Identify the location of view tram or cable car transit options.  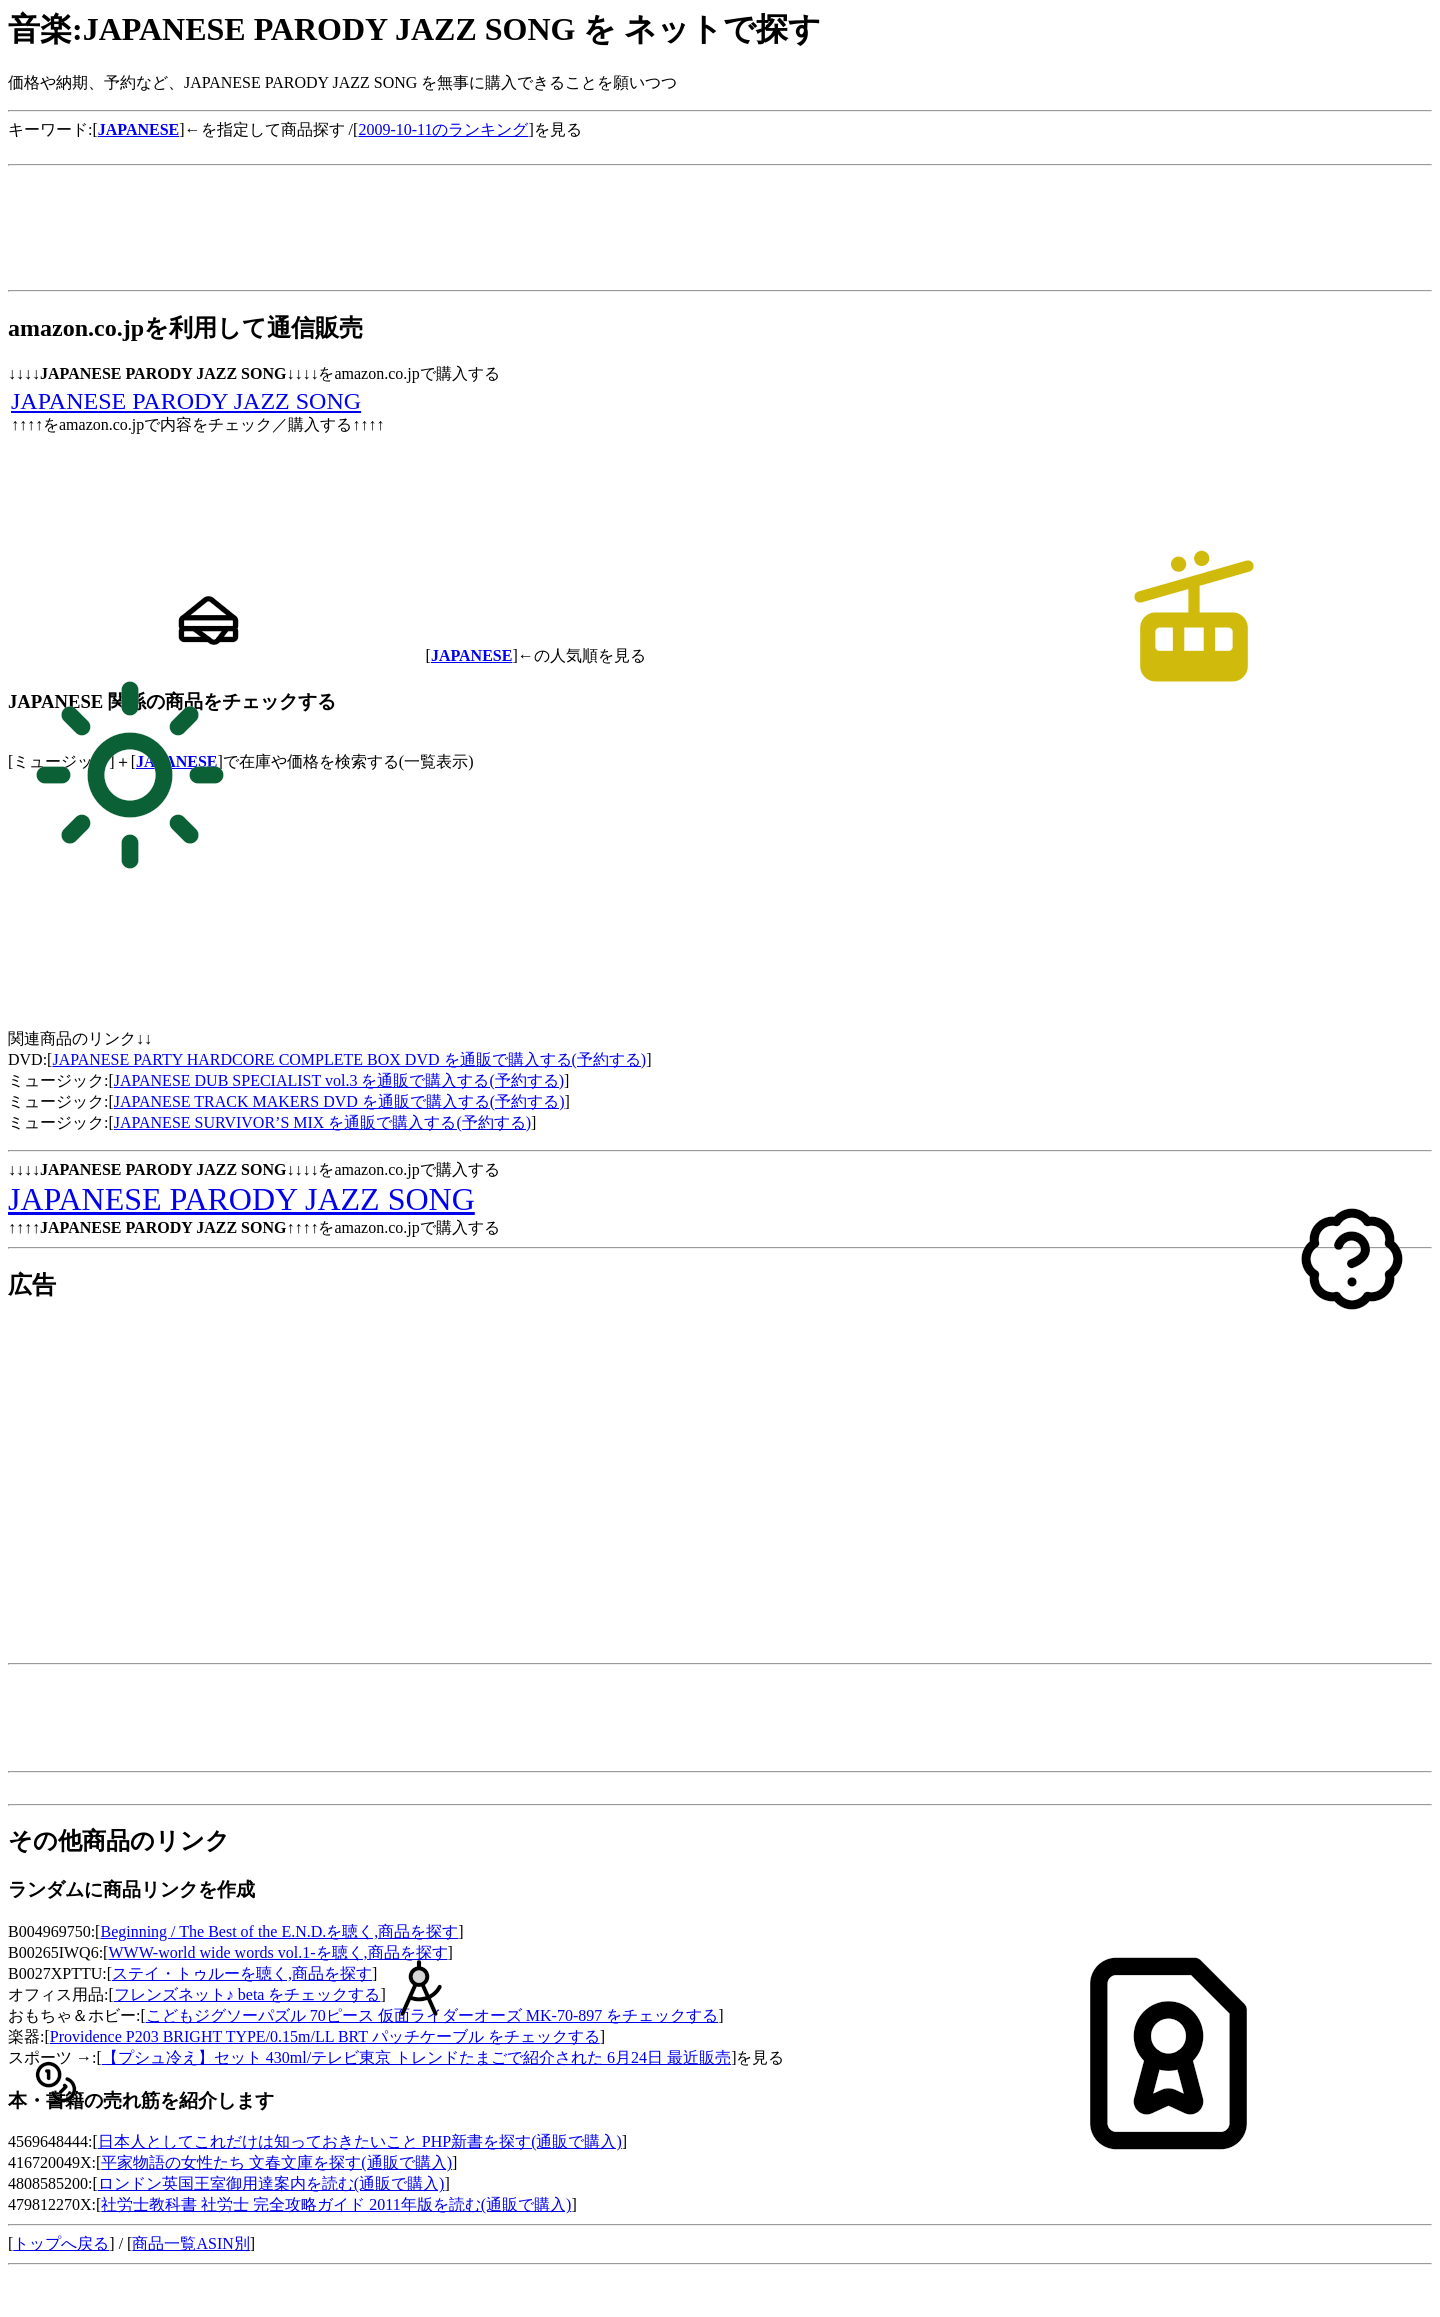
(1194, 620).